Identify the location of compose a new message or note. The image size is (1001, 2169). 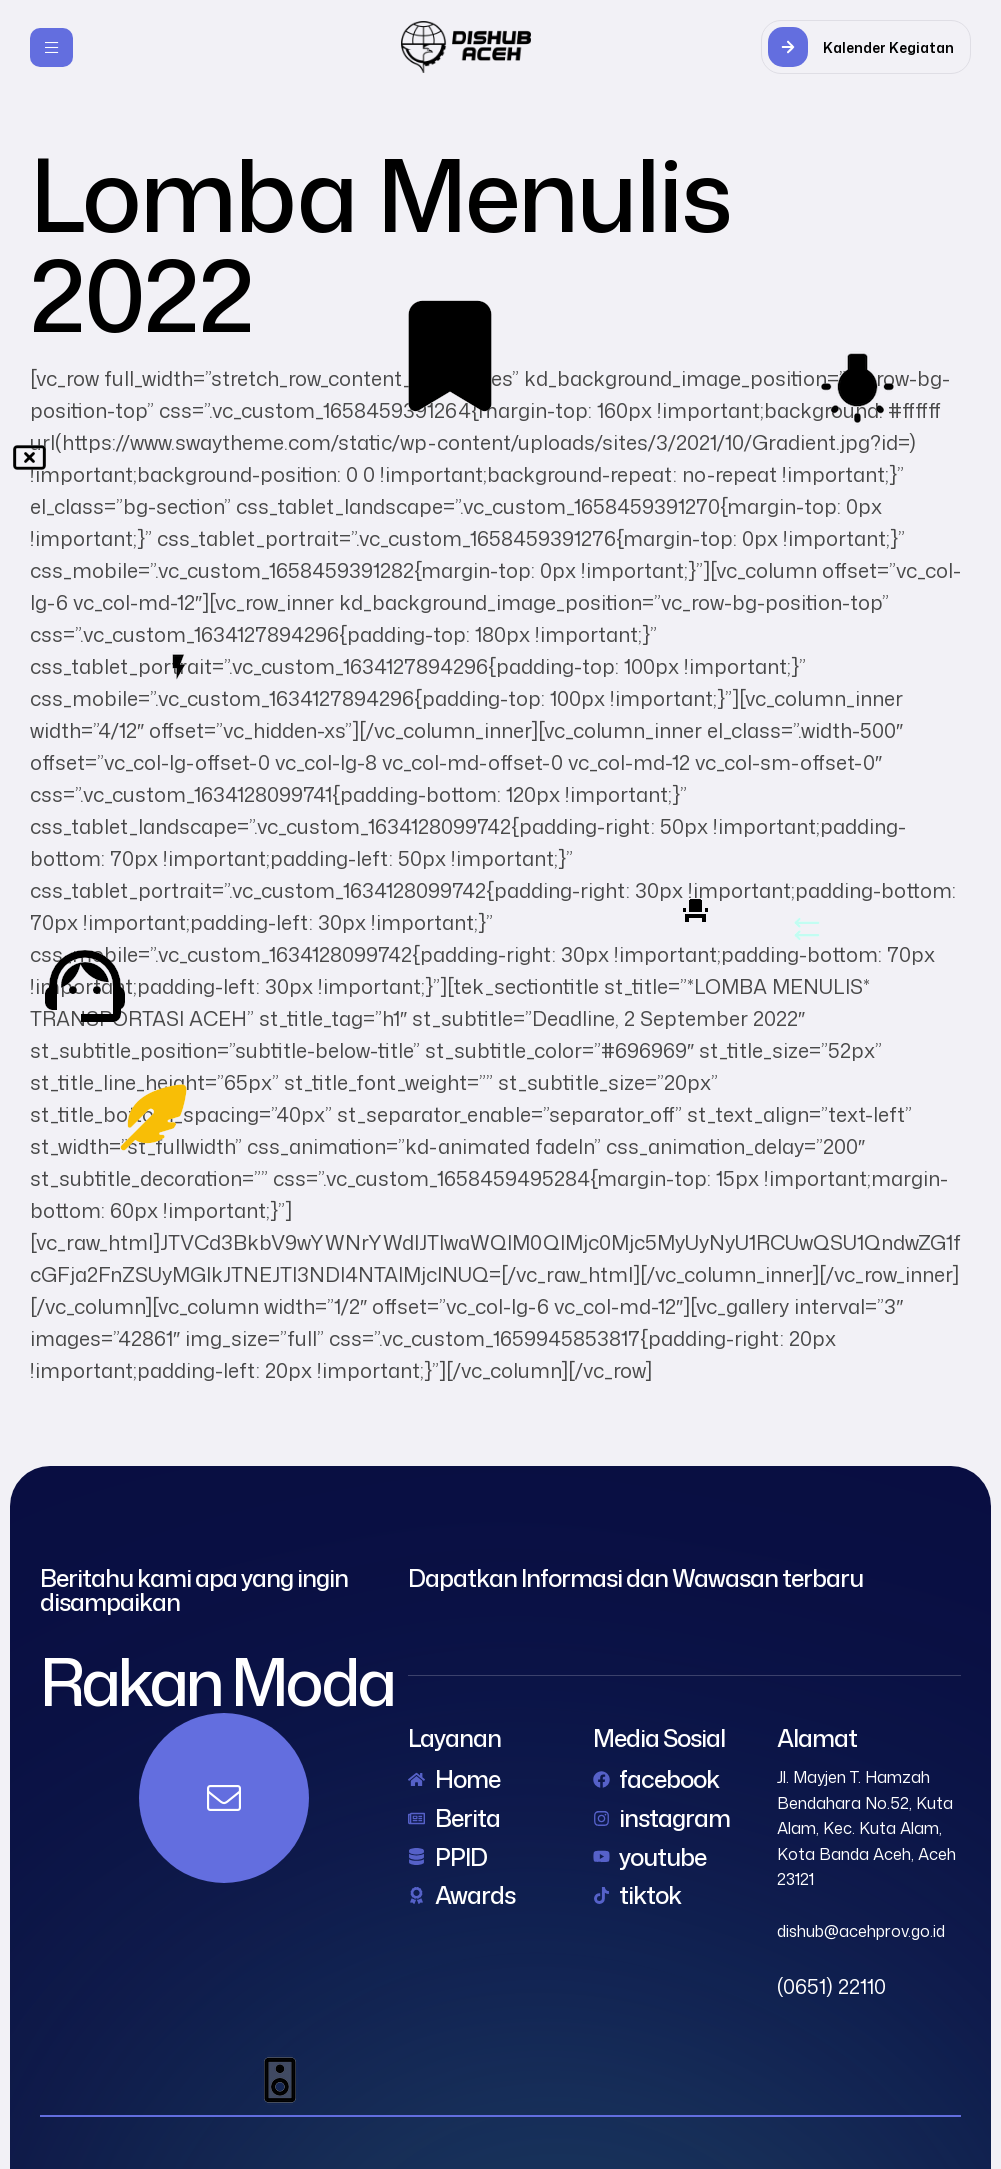
(153, 1118).